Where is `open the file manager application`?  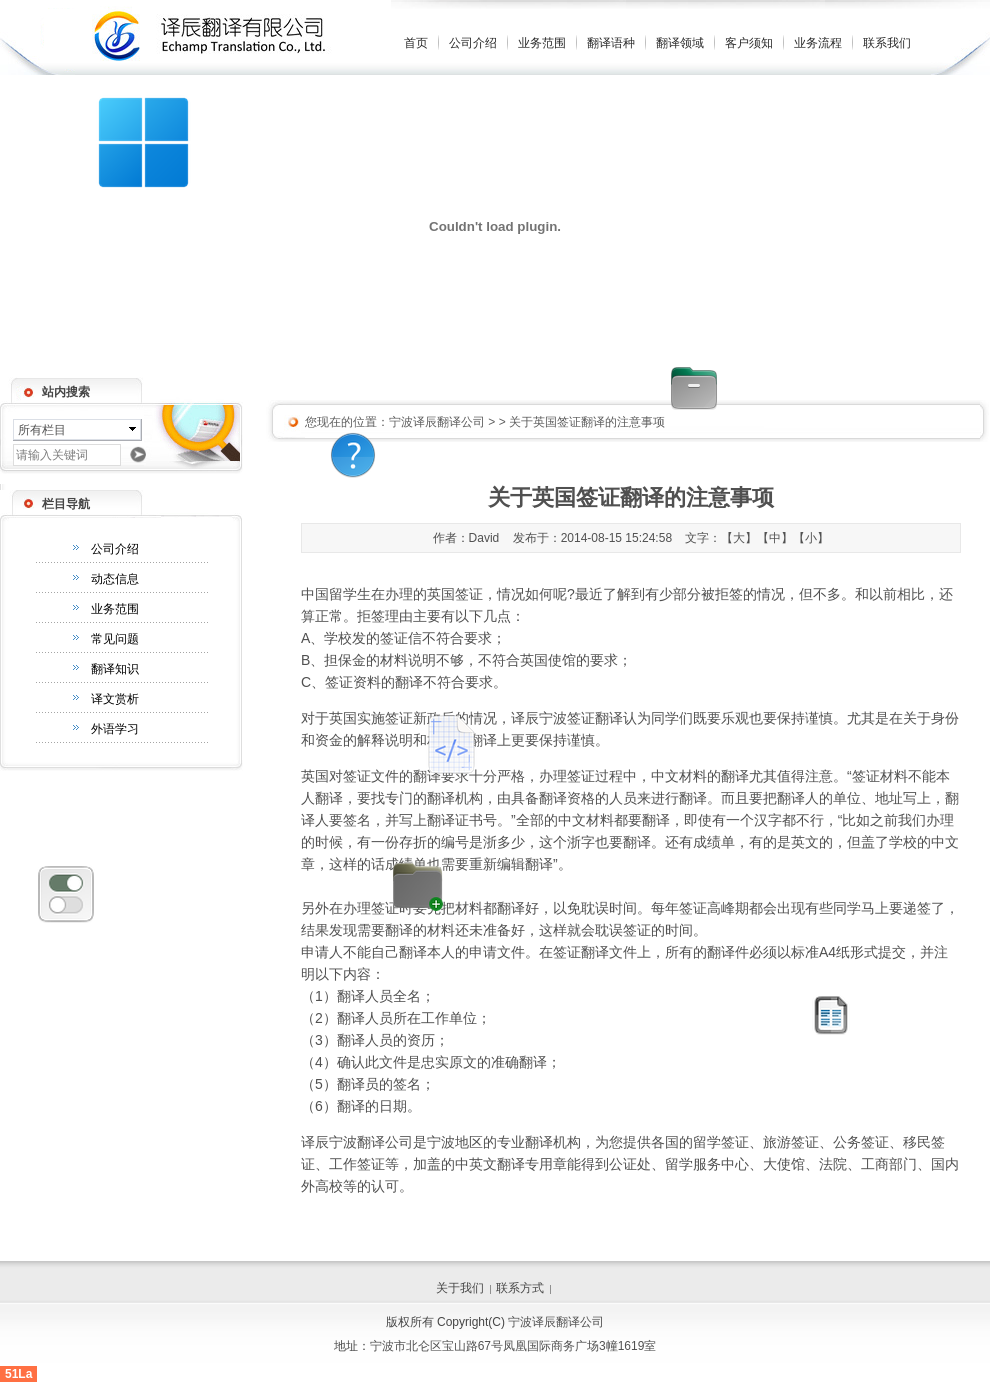
open the file manager application is located at coordinates (694, 388).